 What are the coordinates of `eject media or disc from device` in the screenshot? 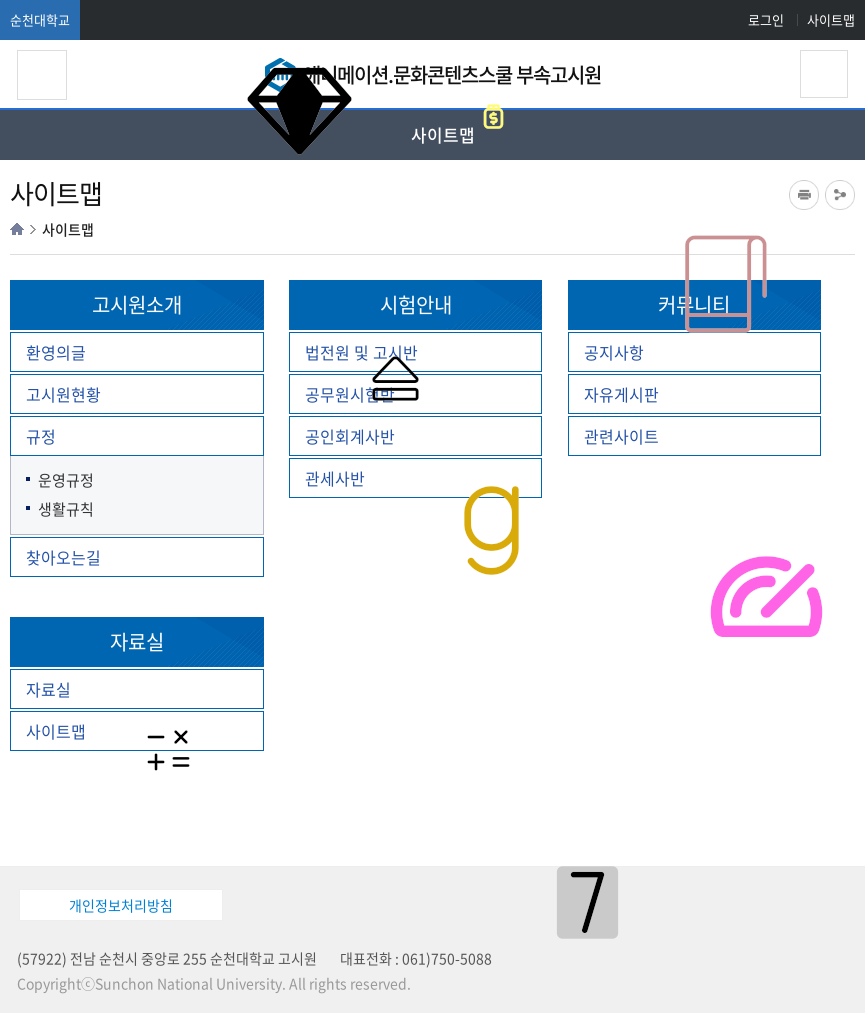 It's located at (395, 381).